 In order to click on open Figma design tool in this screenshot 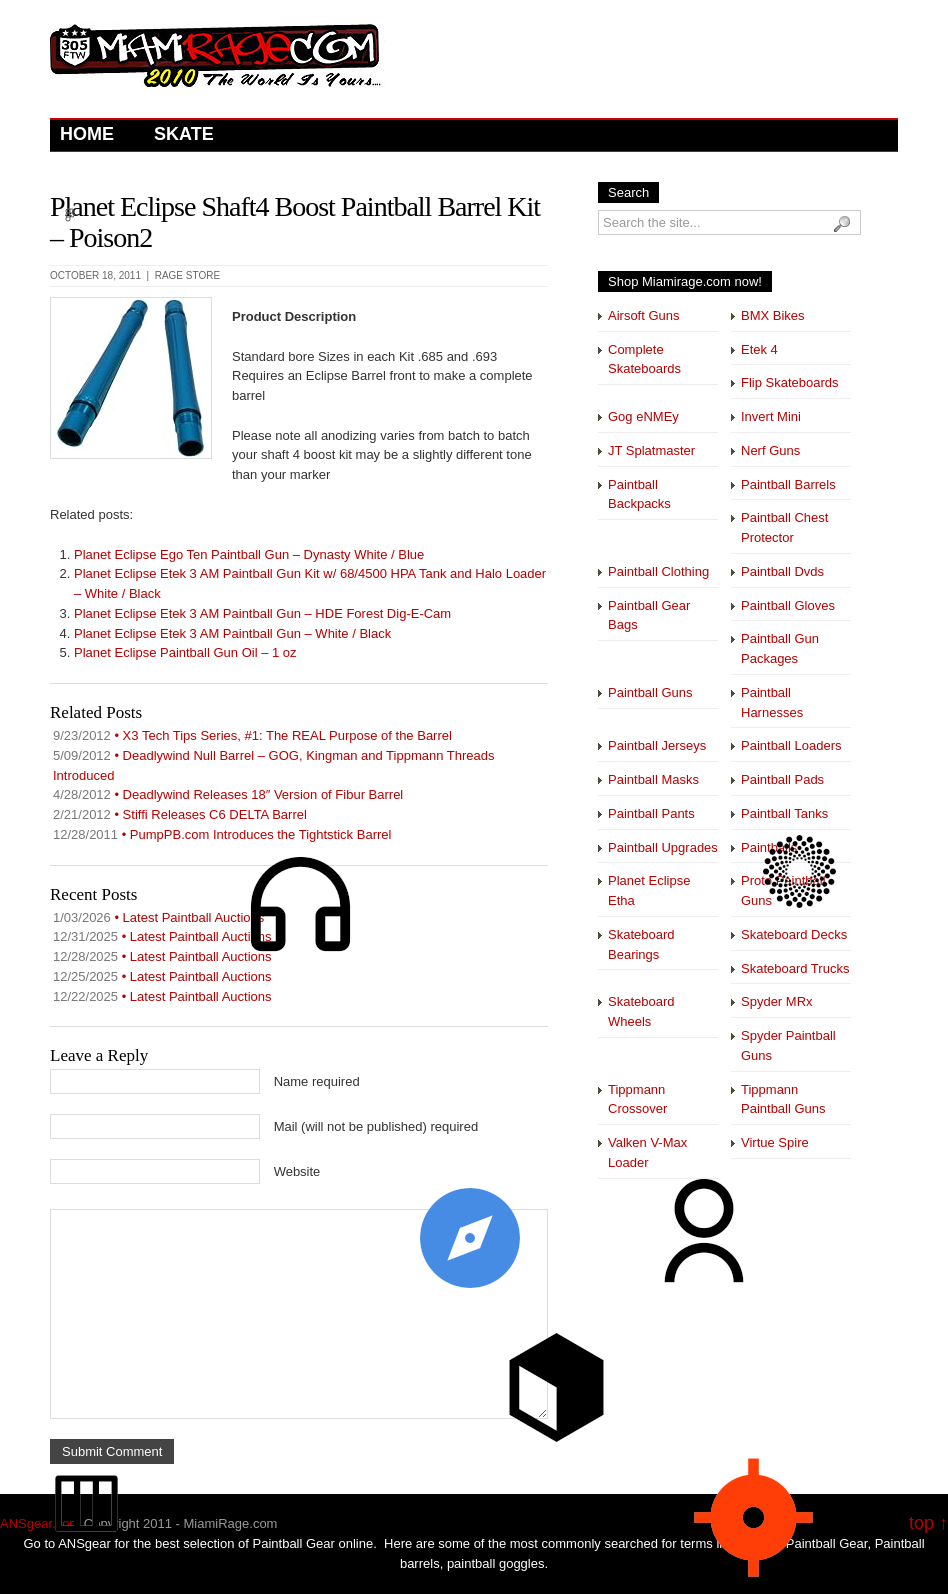, I will do `click(70, 215)`.